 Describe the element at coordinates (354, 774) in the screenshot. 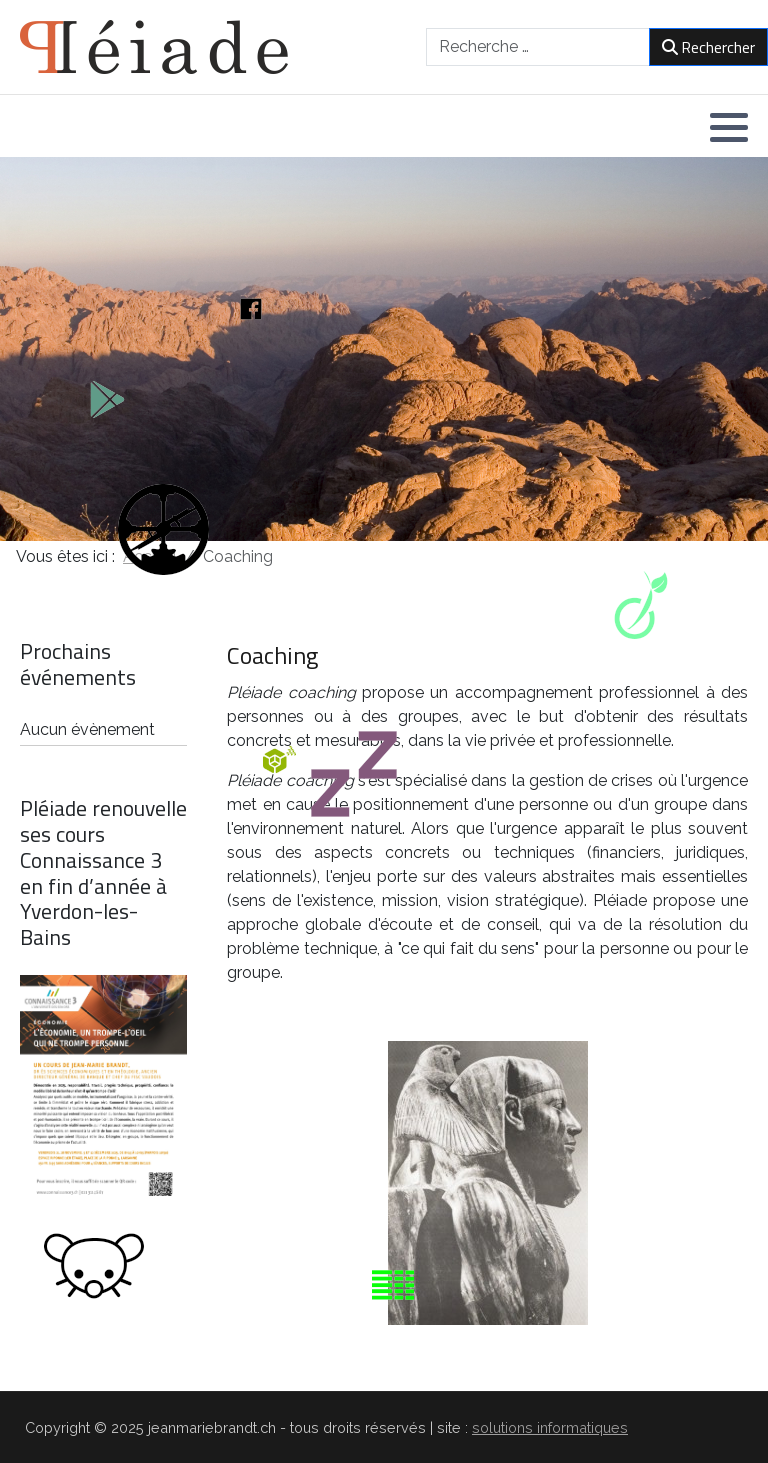

I see `indicates sleep or rest mode` at that location.